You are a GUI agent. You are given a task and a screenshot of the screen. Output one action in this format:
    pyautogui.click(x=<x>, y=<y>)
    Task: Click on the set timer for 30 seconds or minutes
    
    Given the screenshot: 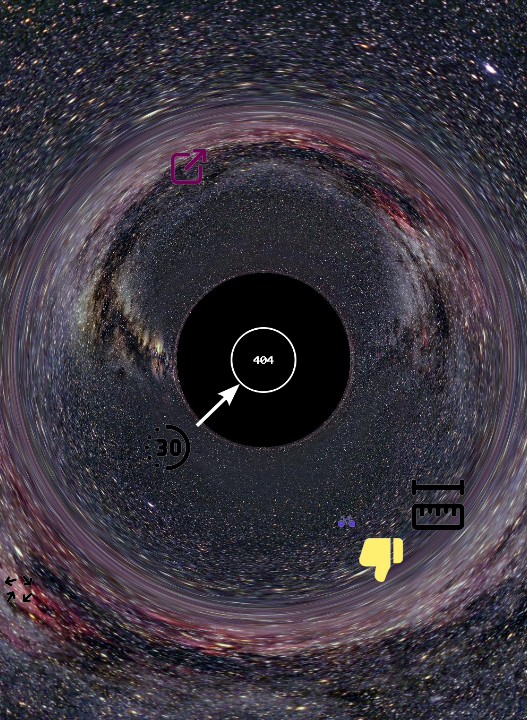 What is the action you would take?
    pyautogui.click(x=167, y=447)
    